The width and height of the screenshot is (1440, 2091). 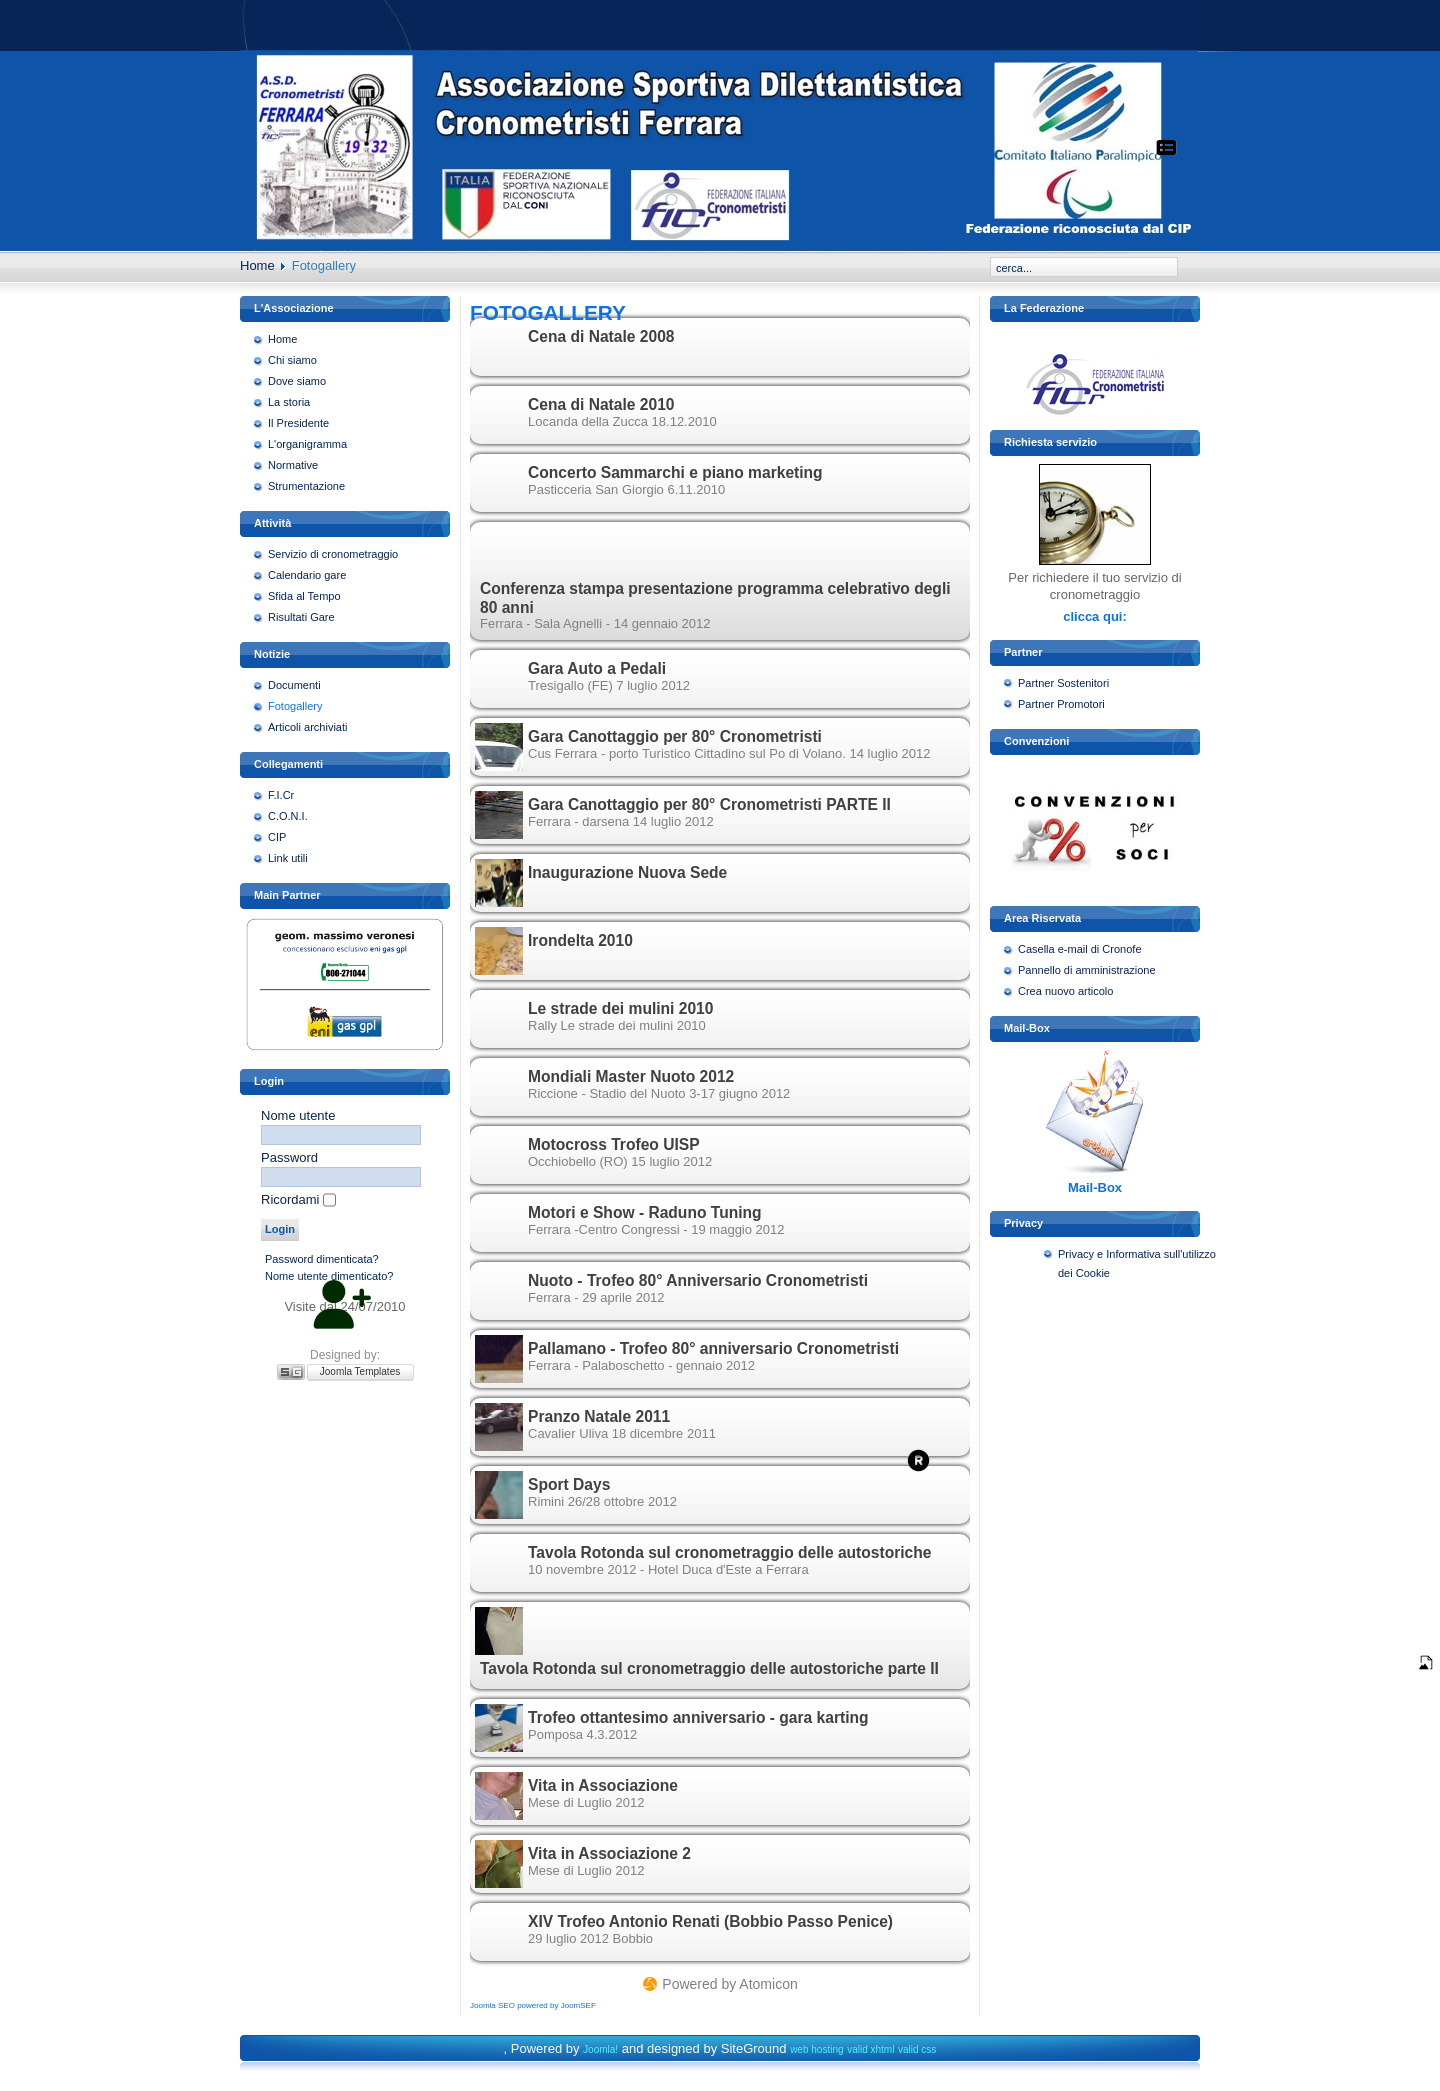 What do you see at coordinates (1166, 147) in the screenshot?
I see `view list or menu items` at bounding box center [1166, 147].